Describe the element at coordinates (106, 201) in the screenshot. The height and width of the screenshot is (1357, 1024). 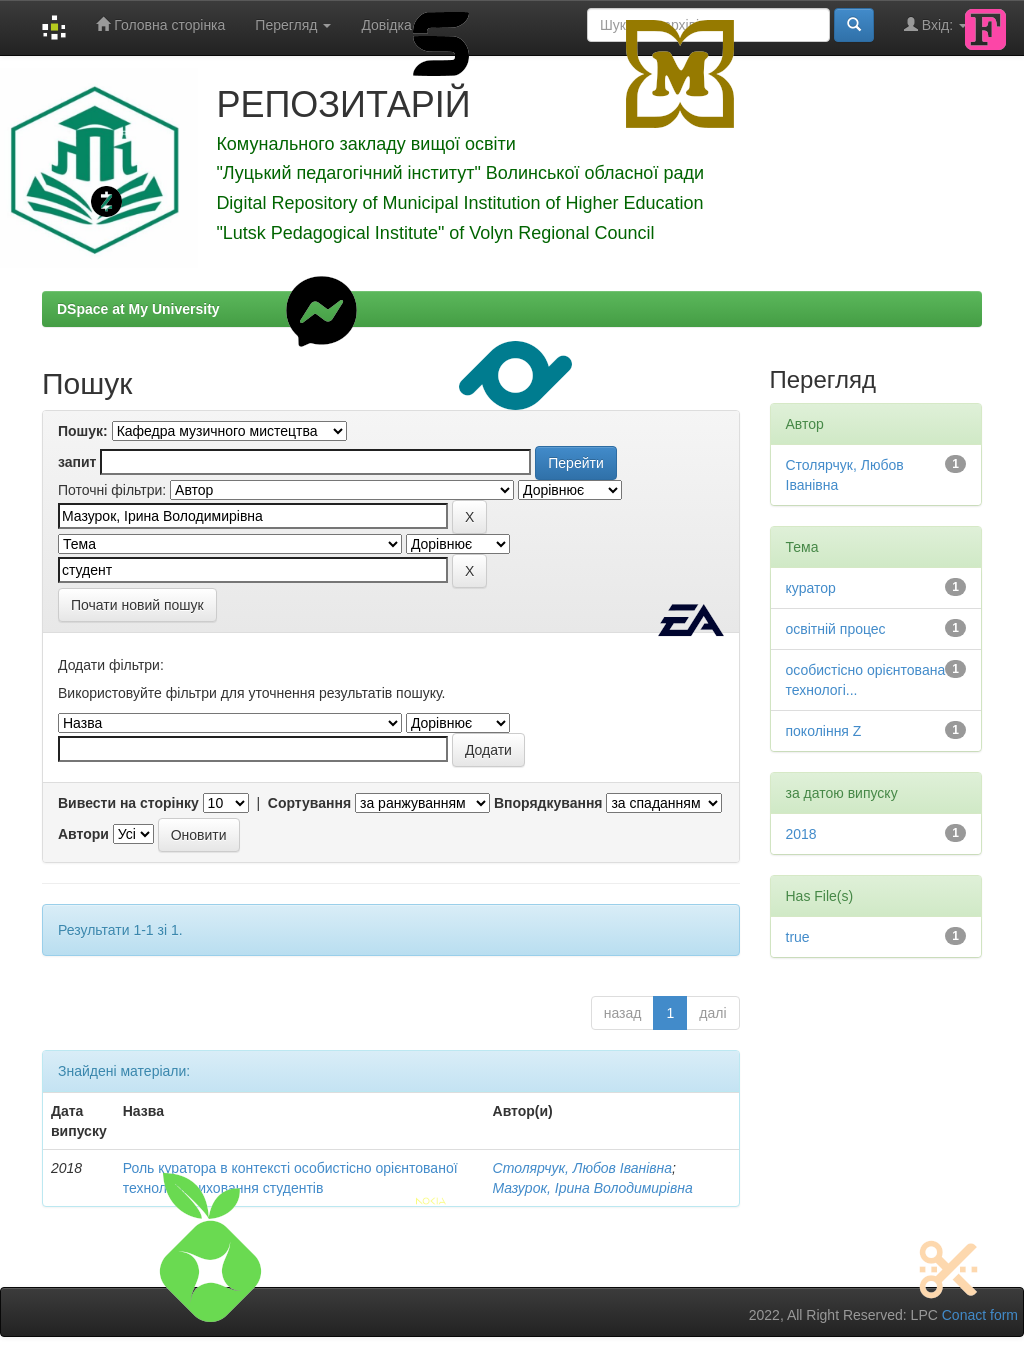
I see `zcash cryptocurrency logo` at that location.